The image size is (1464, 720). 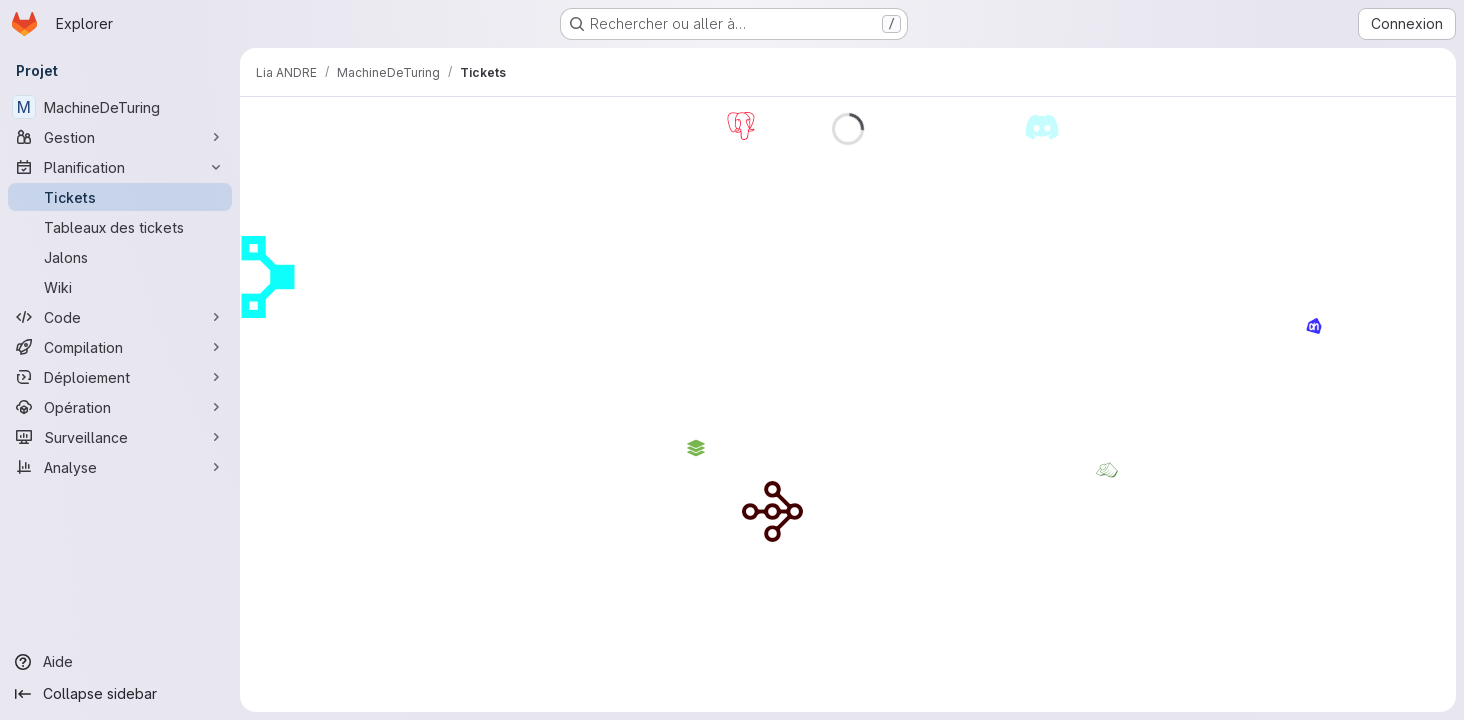 I want to click on PostgreSQL database logo, so click(x=741, y=126).